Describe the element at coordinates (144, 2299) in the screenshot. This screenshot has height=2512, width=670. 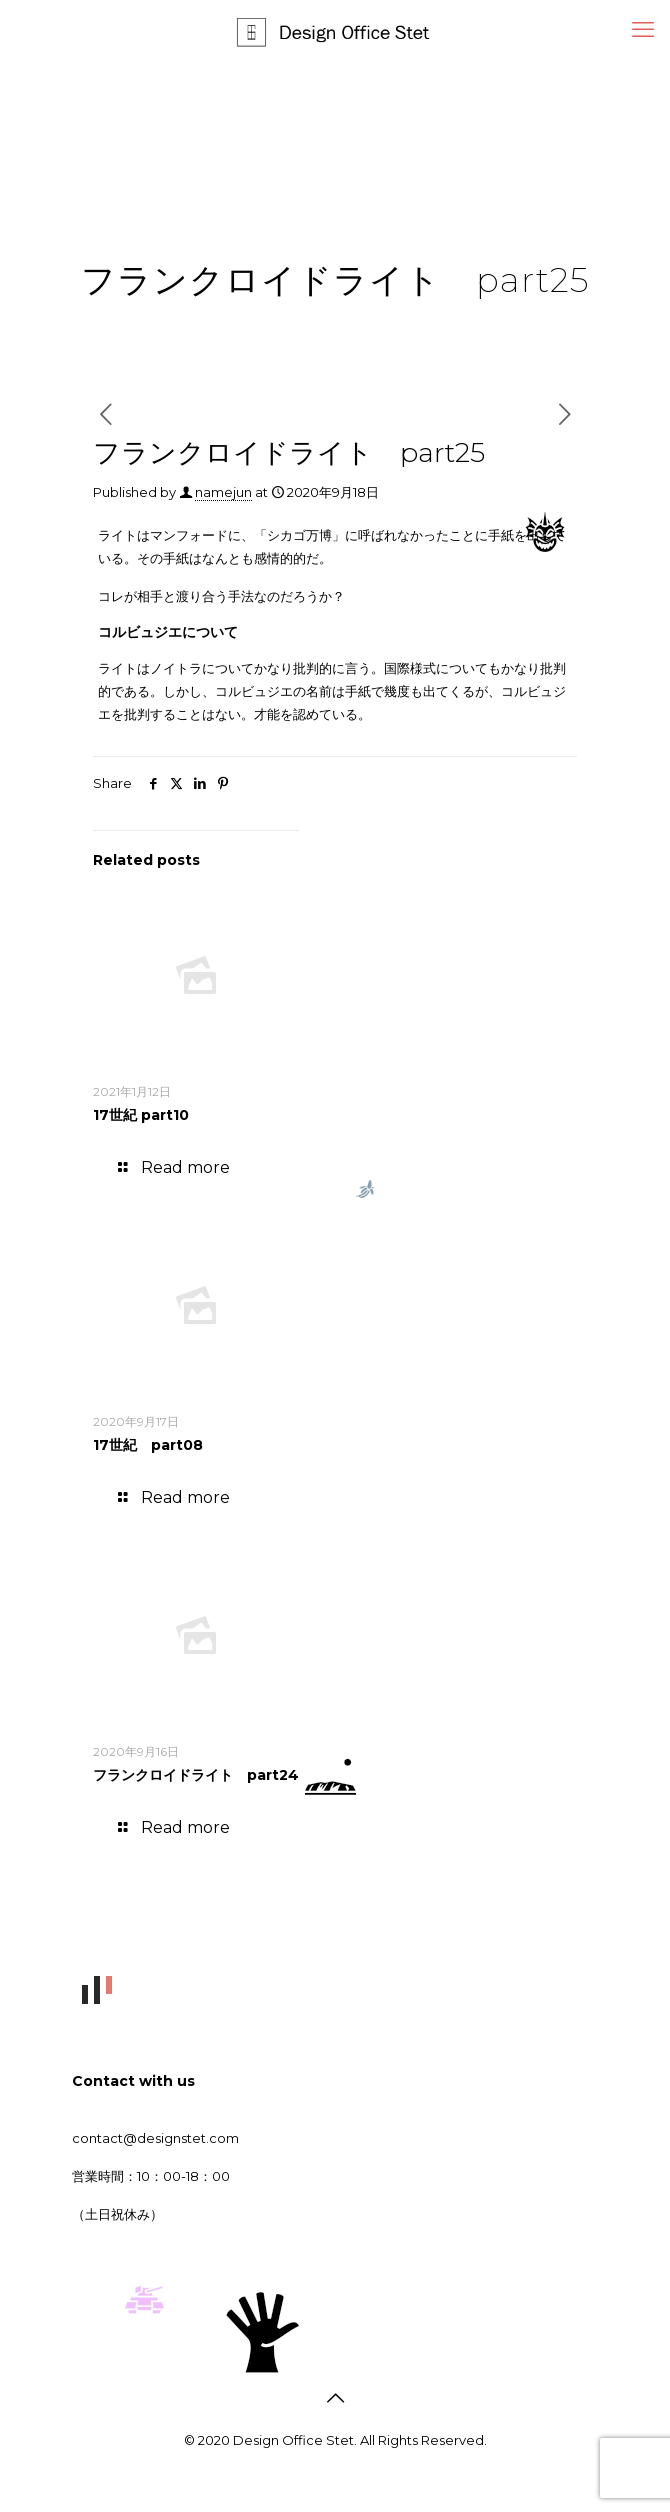
I see `select tank unit in strategy game` at that location.